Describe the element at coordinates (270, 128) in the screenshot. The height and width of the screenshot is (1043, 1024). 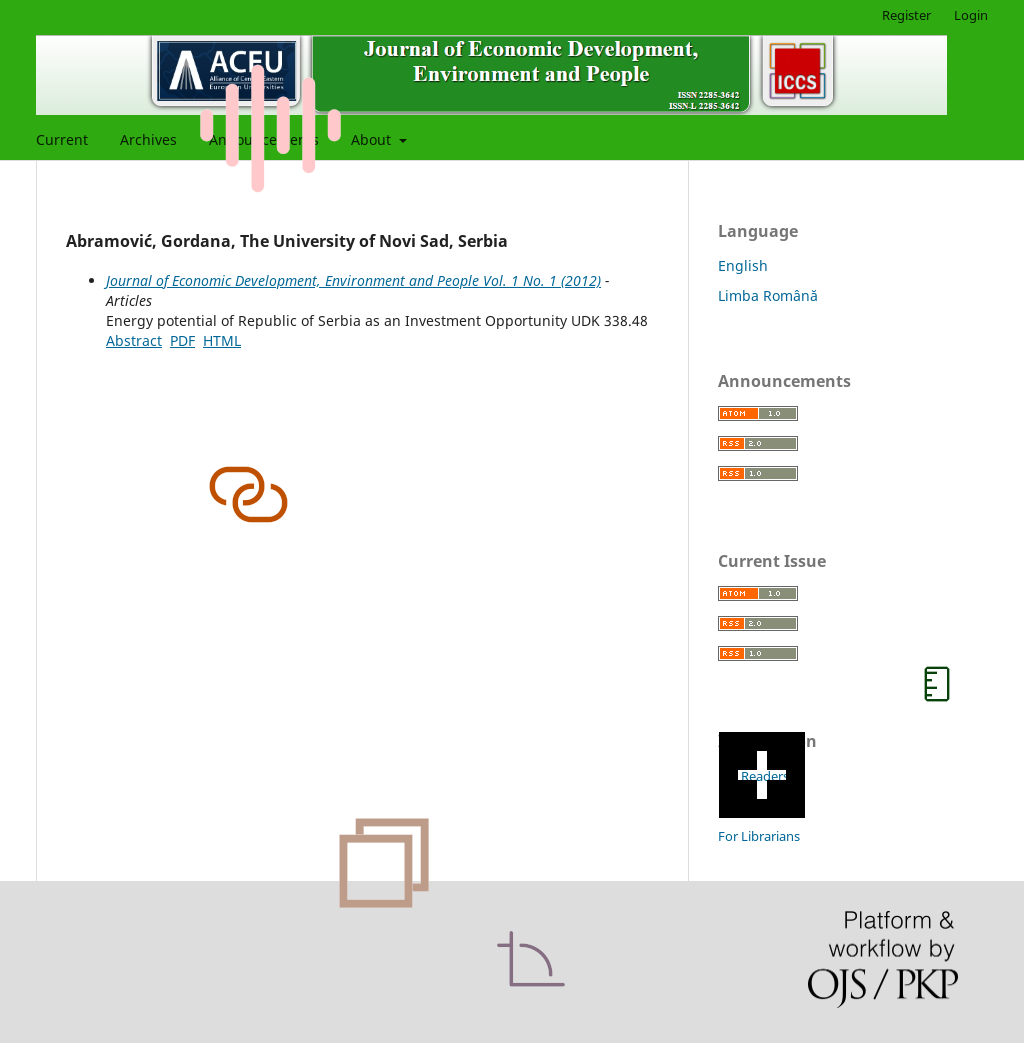
I see `audio playback or sound visualization` at that location.